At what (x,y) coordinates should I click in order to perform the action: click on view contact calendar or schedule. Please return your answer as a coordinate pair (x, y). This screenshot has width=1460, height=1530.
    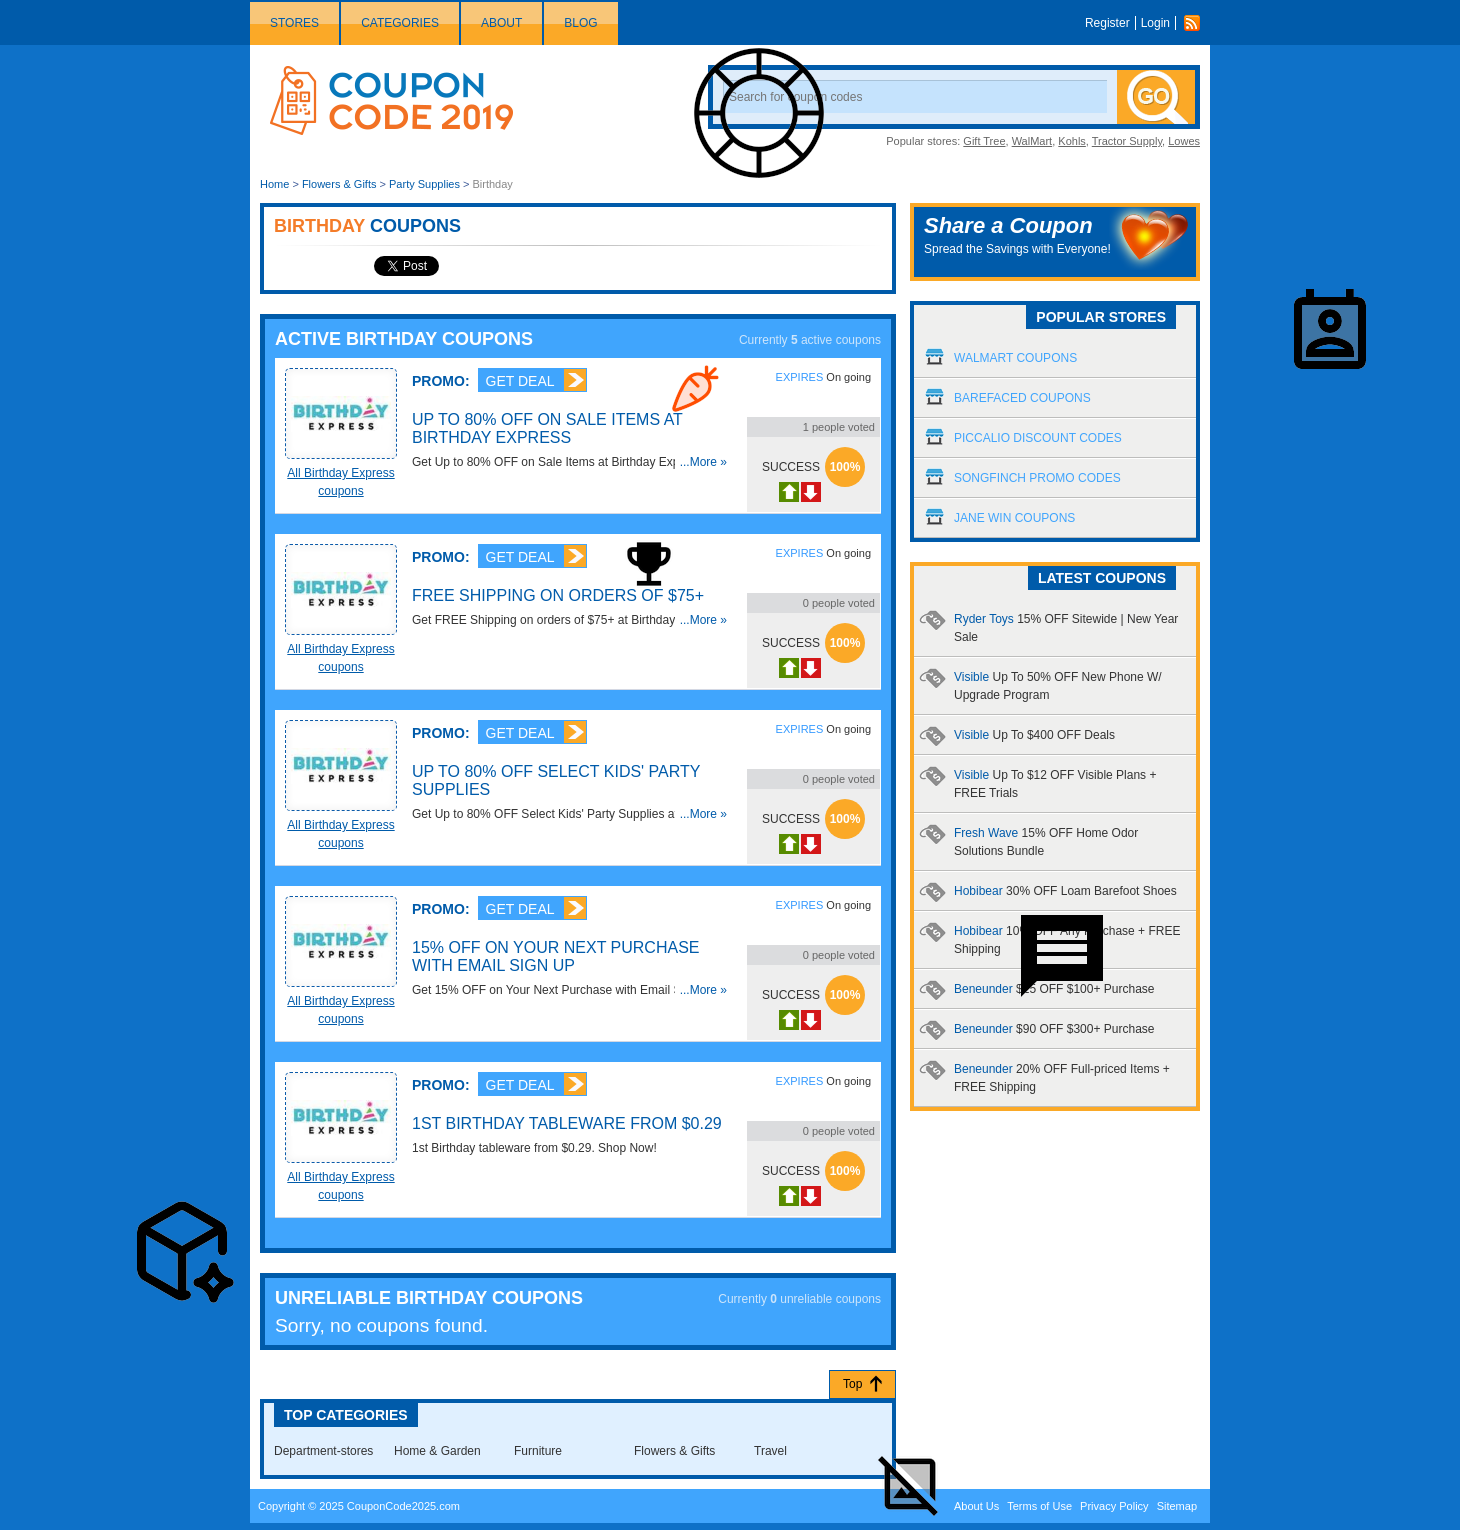
    Looking at the image, I should click on (1330, 333).